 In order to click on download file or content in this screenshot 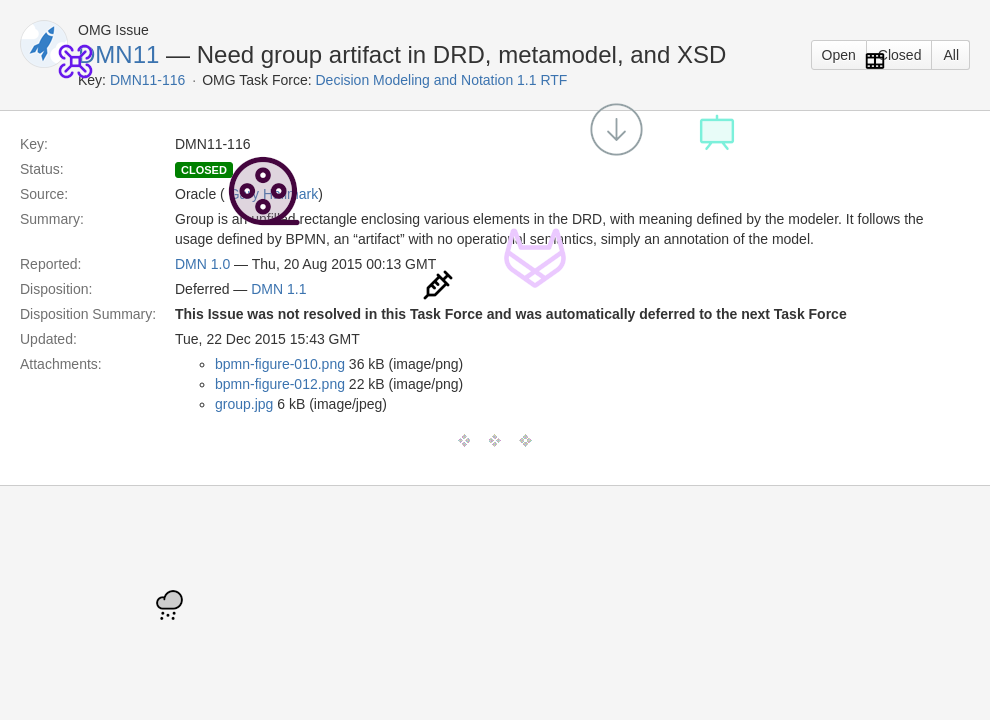, I will do `click(616, 129)`.